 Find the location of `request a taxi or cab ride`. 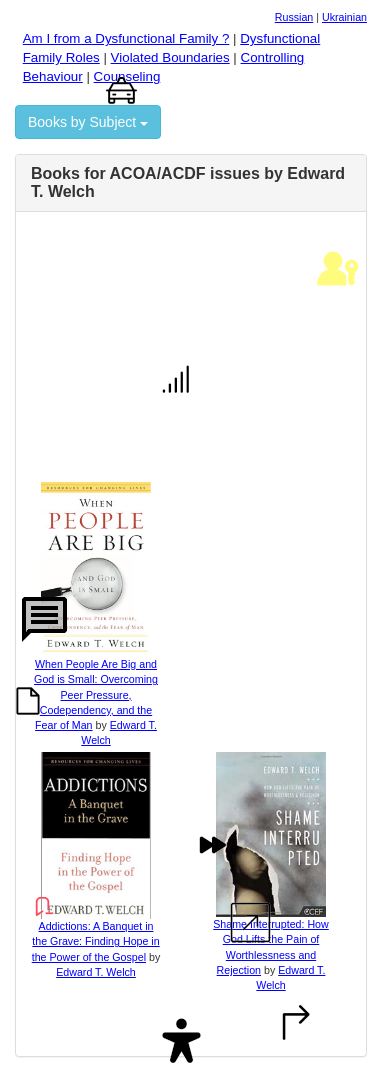

request a taxi or cab ride is located at coordinates (121, 92).